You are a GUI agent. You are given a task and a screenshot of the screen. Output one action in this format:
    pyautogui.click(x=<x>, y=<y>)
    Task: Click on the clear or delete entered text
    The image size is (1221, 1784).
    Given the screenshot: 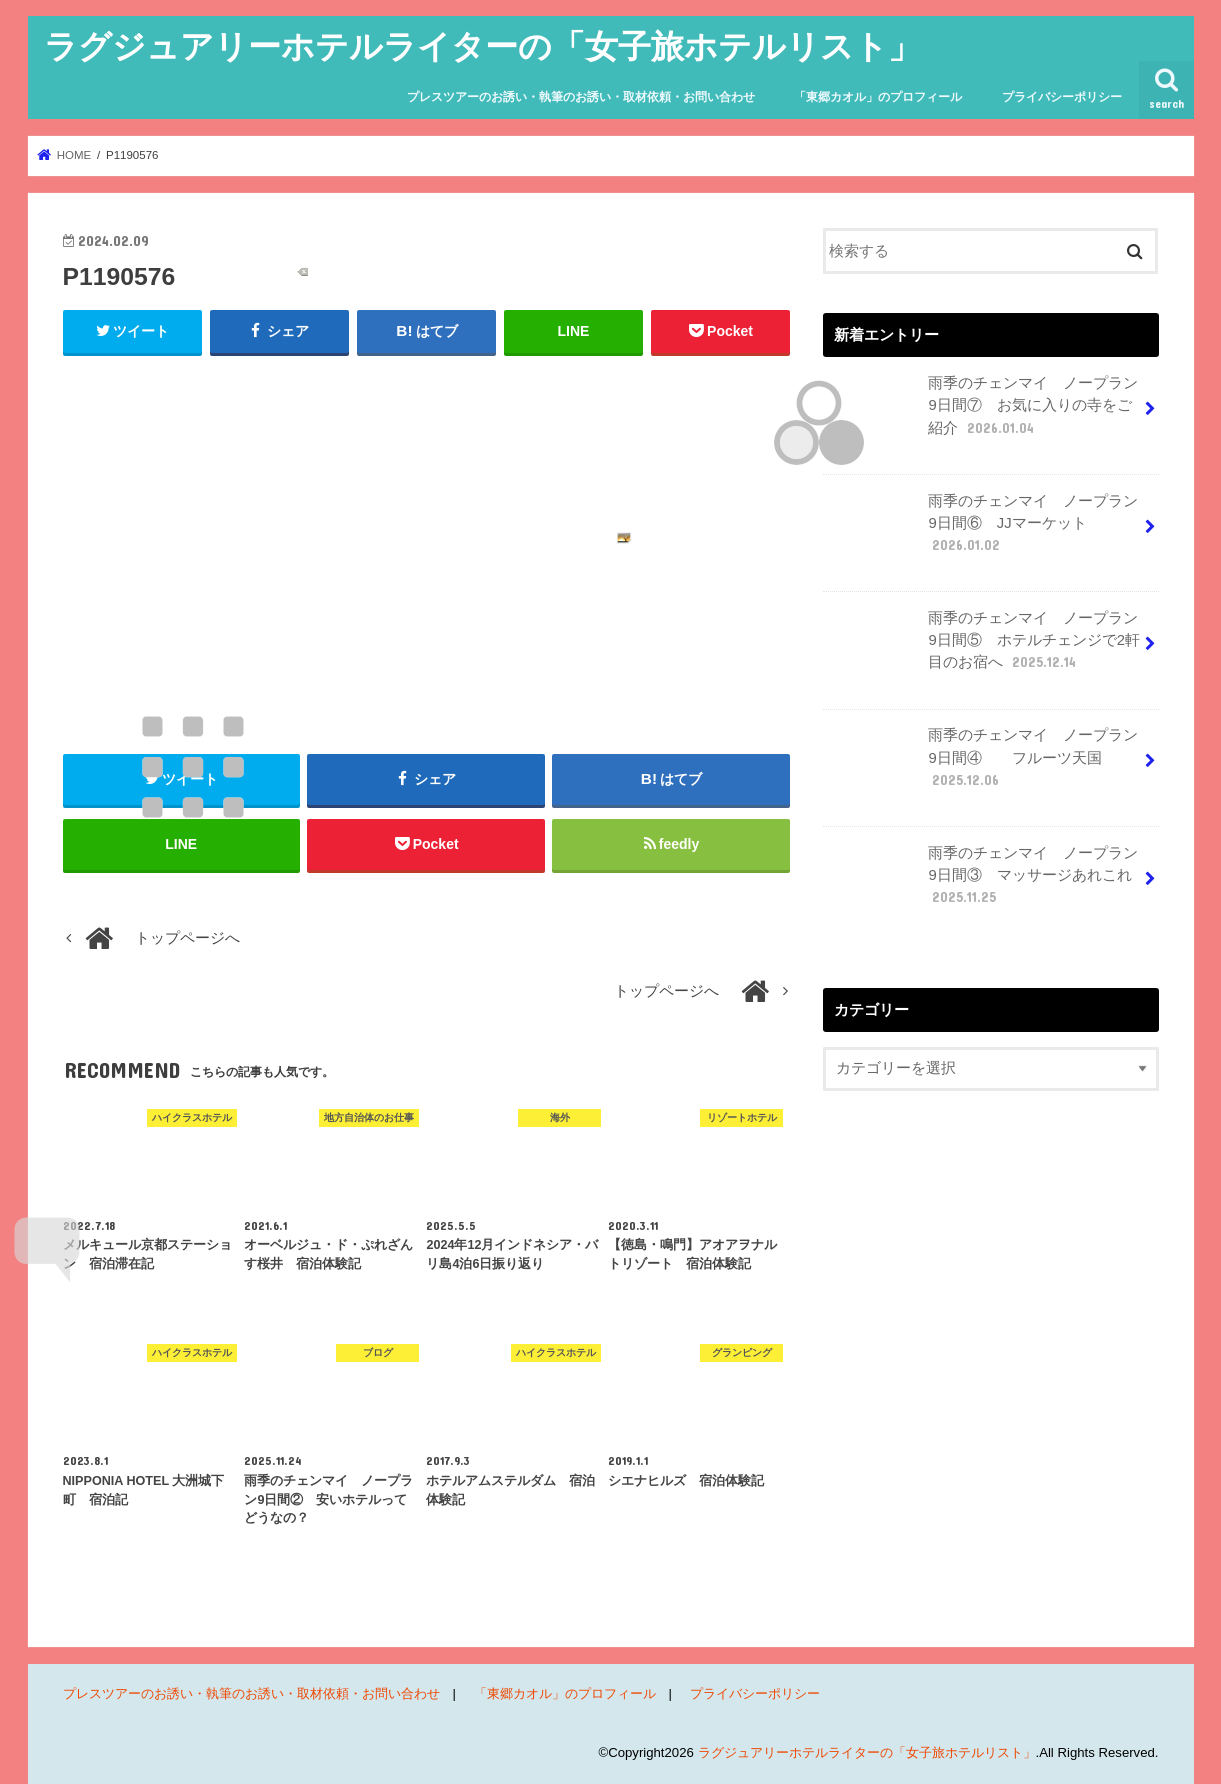 What is the action you would take?
    pyautogui.click(x=302, y=271)
    